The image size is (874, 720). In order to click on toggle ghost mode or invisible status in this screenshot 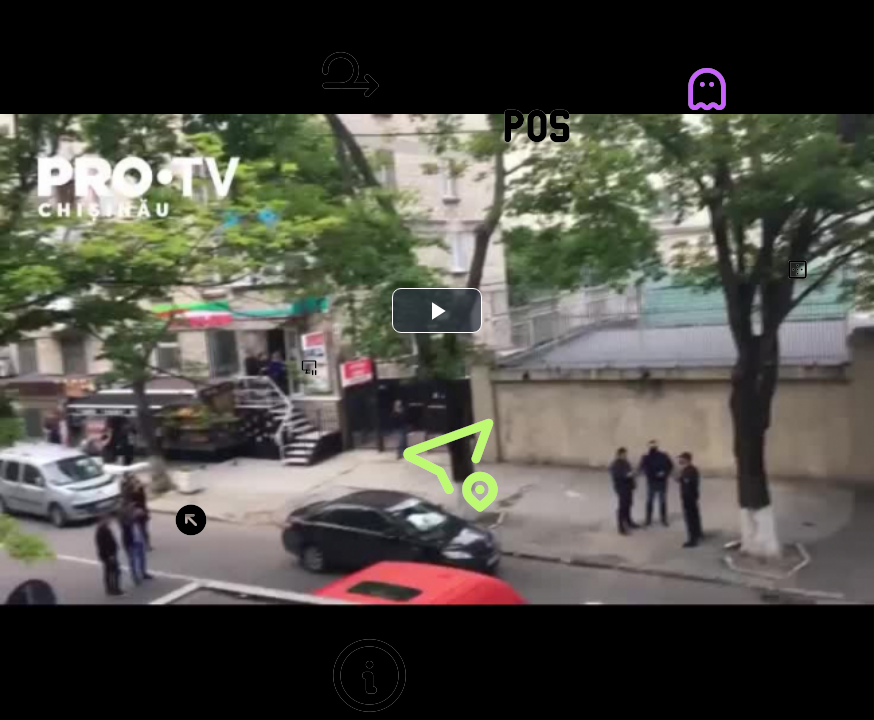, I will do `click(707, 89)`.